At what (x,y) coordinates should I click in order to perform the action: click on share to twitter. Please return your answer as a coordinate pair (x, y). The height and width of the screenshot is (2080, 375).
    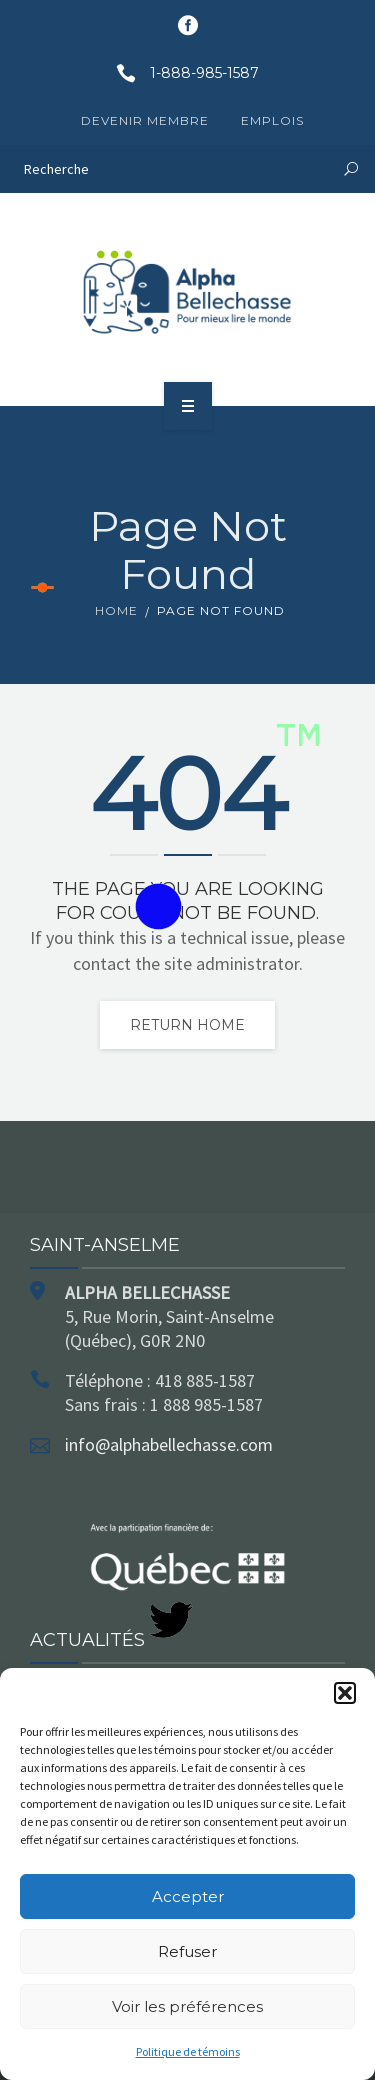
    Looking at the image, I should click on (171, 1620).